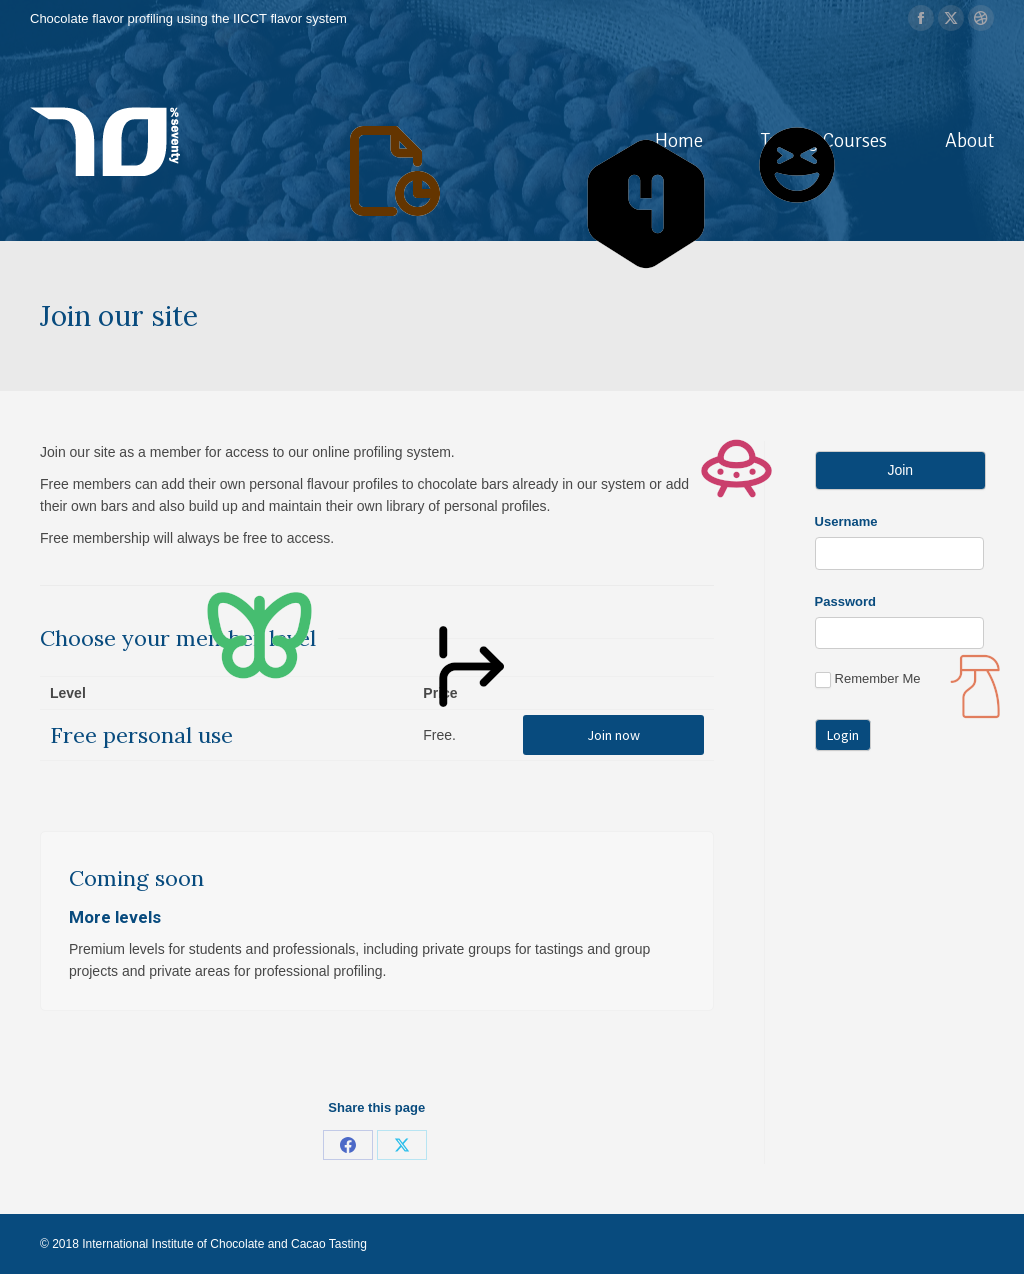  I want to click on step 4 in a multi-step process, so click(646, 204).